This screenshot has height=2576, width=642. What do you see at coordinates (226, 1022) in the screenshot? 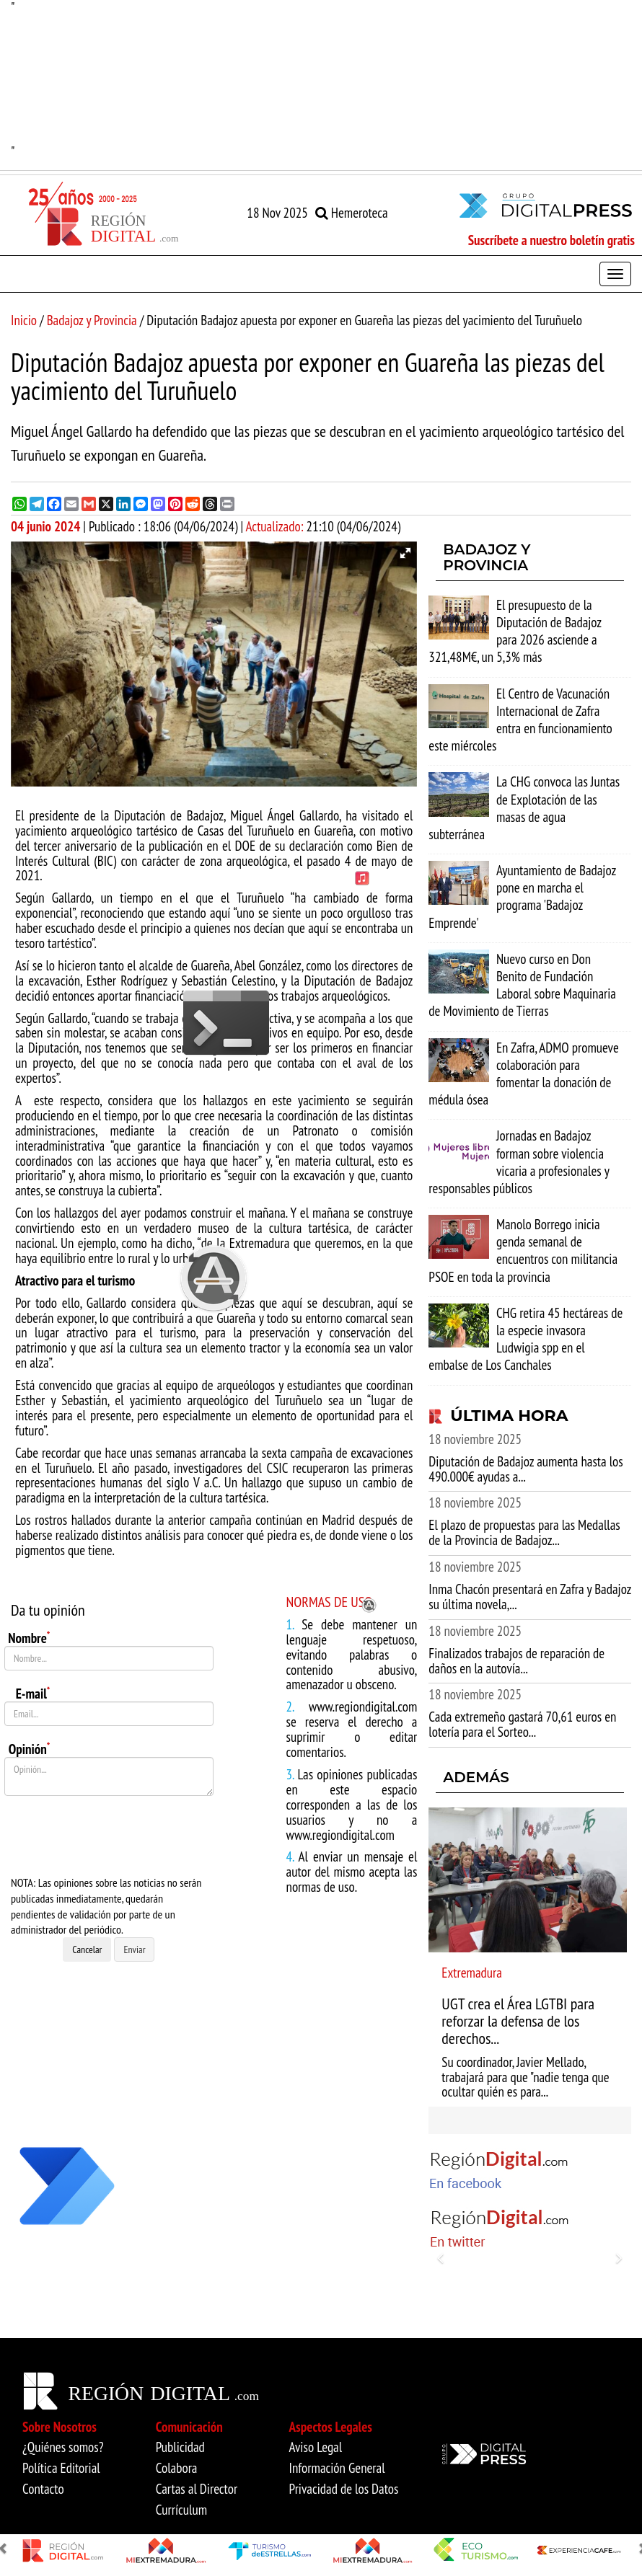
I see `open the terminal application` at bounding box center [226, 1022].